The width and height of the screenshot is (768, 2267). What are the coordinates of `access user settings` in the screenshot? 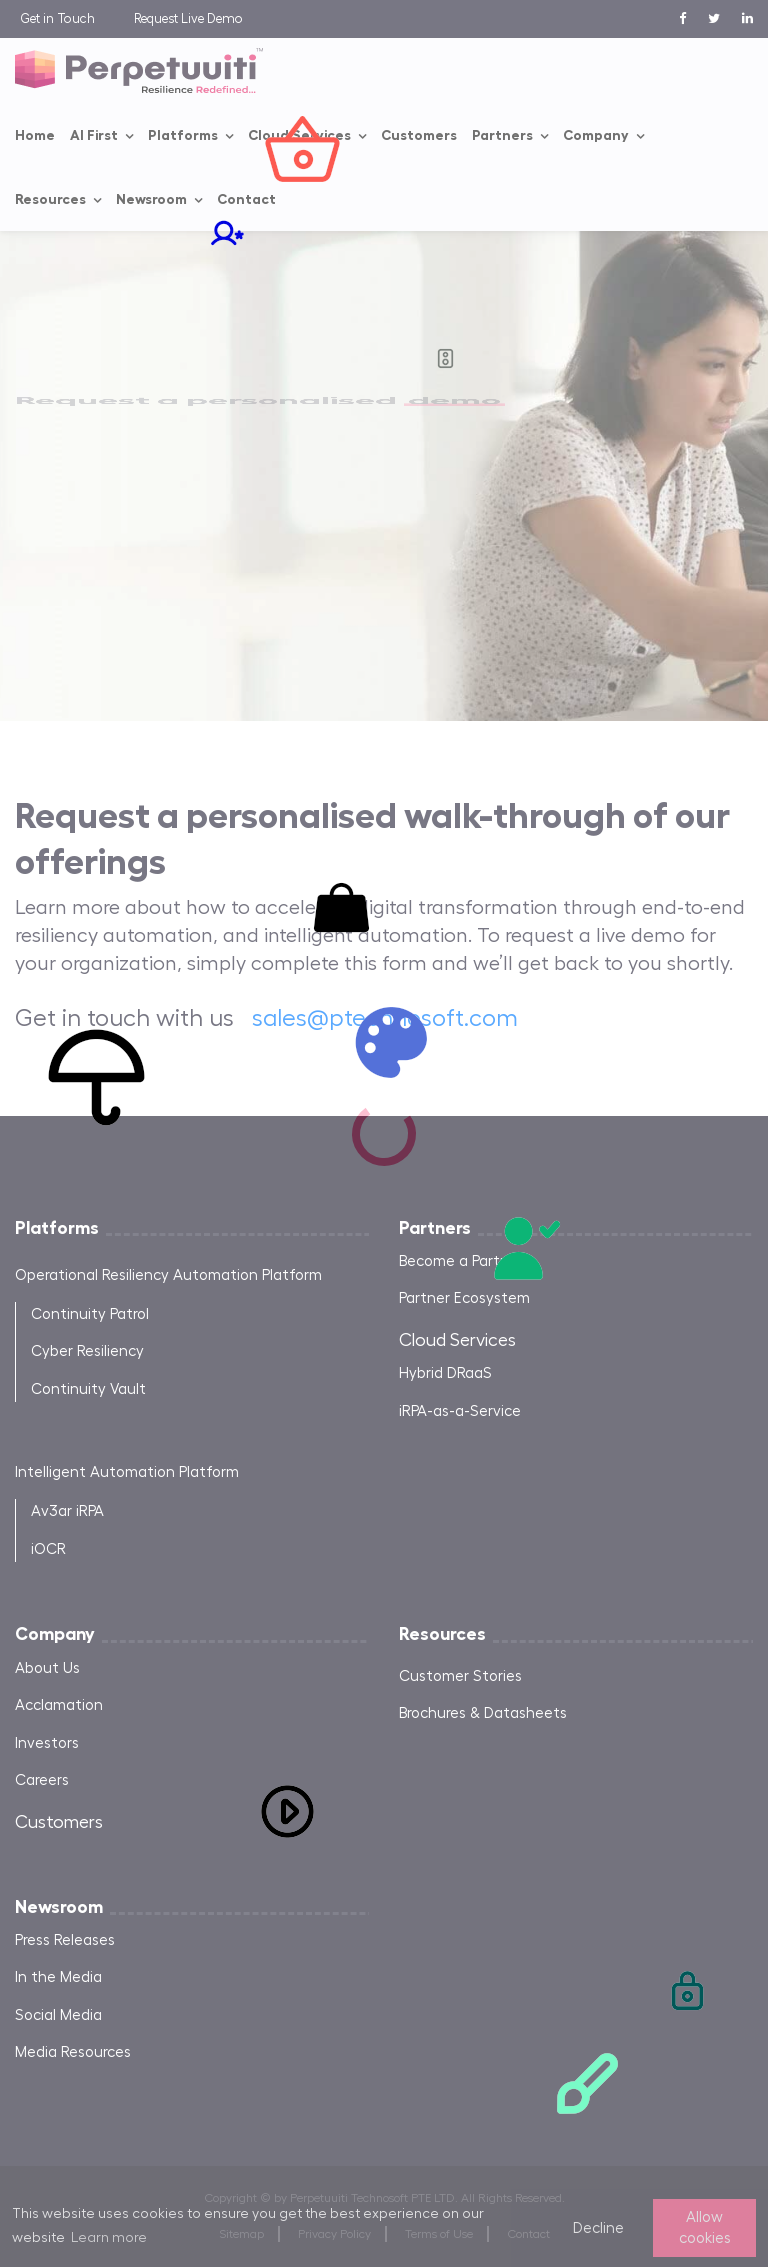 It's located at (227, 234).